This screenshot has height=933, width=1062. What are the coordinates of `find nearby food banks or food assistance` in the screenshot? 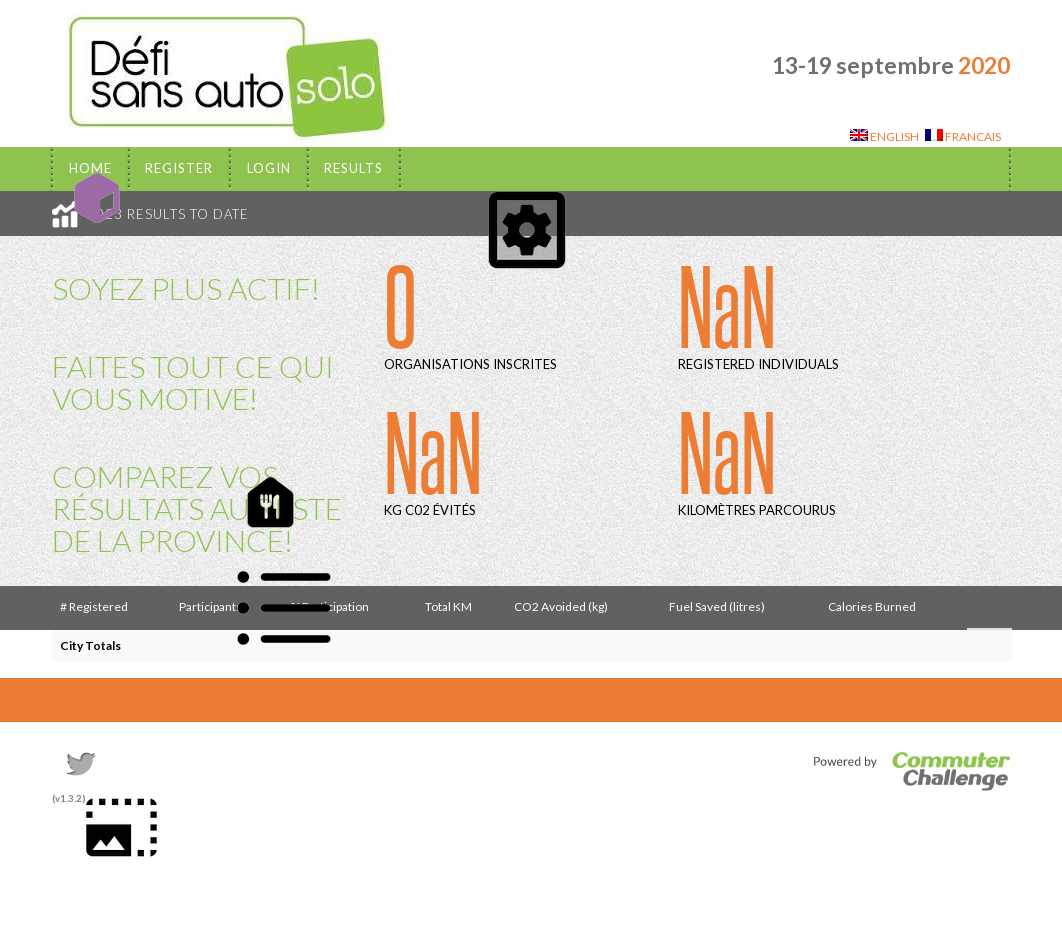 It's located at (270, 501).